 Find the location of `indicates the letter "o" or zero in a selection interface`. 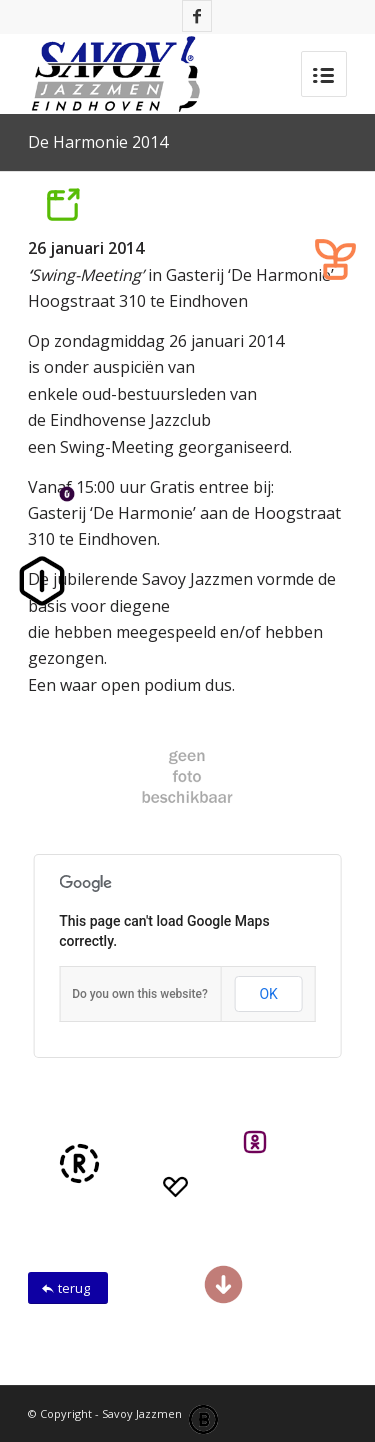

indicates the letter "o" or zero in a selection interface is located at coordinates (67, 494).